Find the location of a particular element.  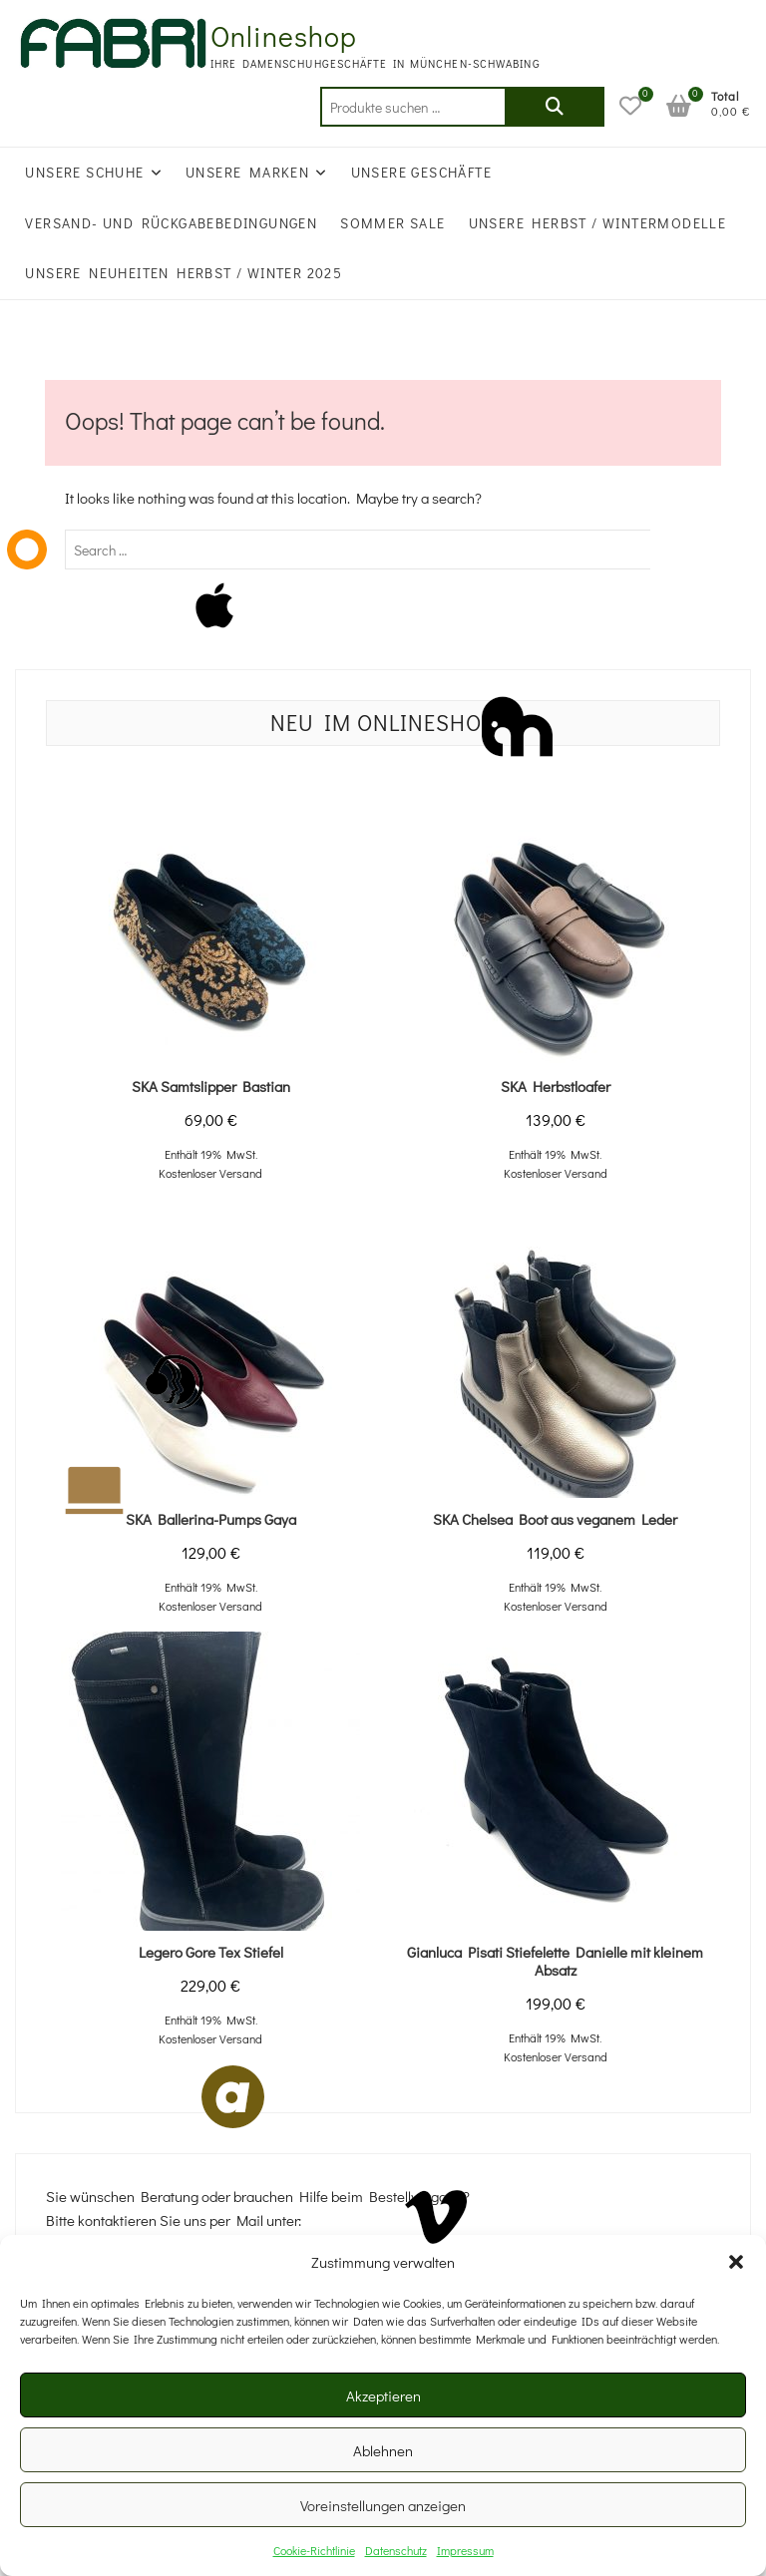

listmonk email newsletter and mailing list manager logo is located at coordinates (27, 550).